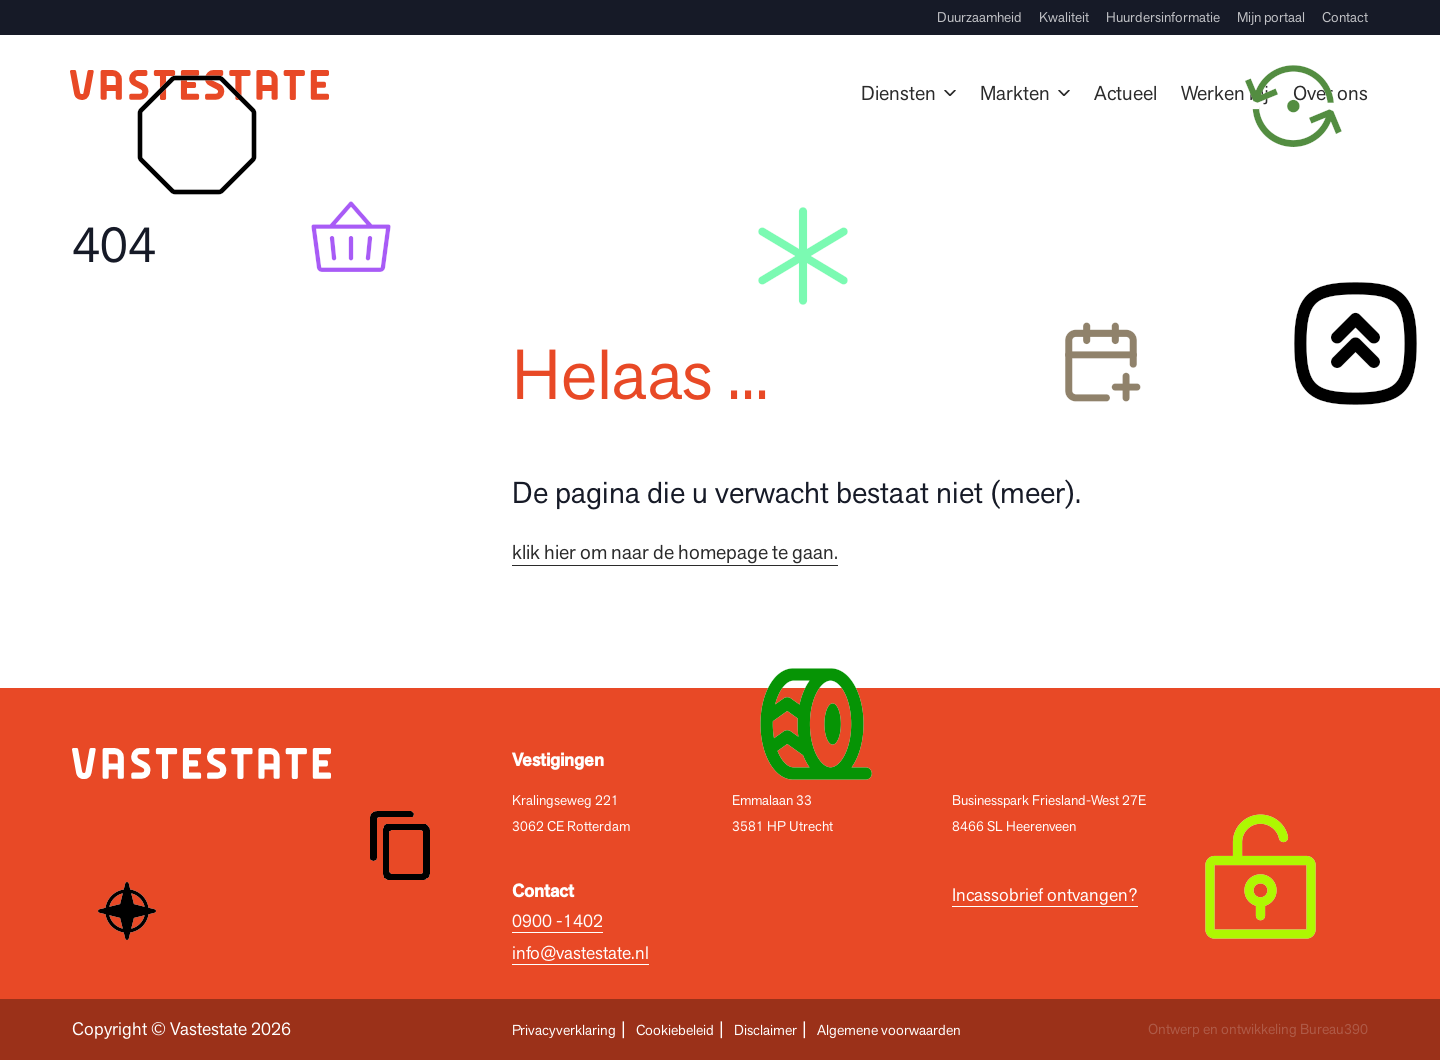 The width and height of the screenshot is (1440, 1060). What do you see at coordinates (401, 845) in the screenshot?
I see `copy to clipboard` at bounding box center [401, 845].